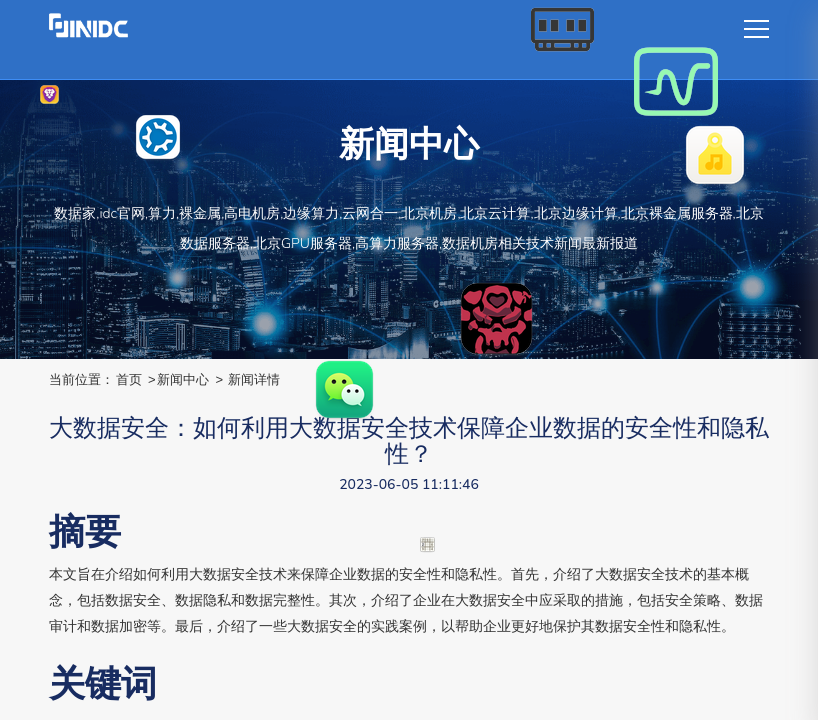 Image resolution: width=818 pixels, height=720 pixels. What do you see at coordinates (676, 79) in the screenshot?
I see `view system resource usage and performance metrics` at bounding box center [676, 79].